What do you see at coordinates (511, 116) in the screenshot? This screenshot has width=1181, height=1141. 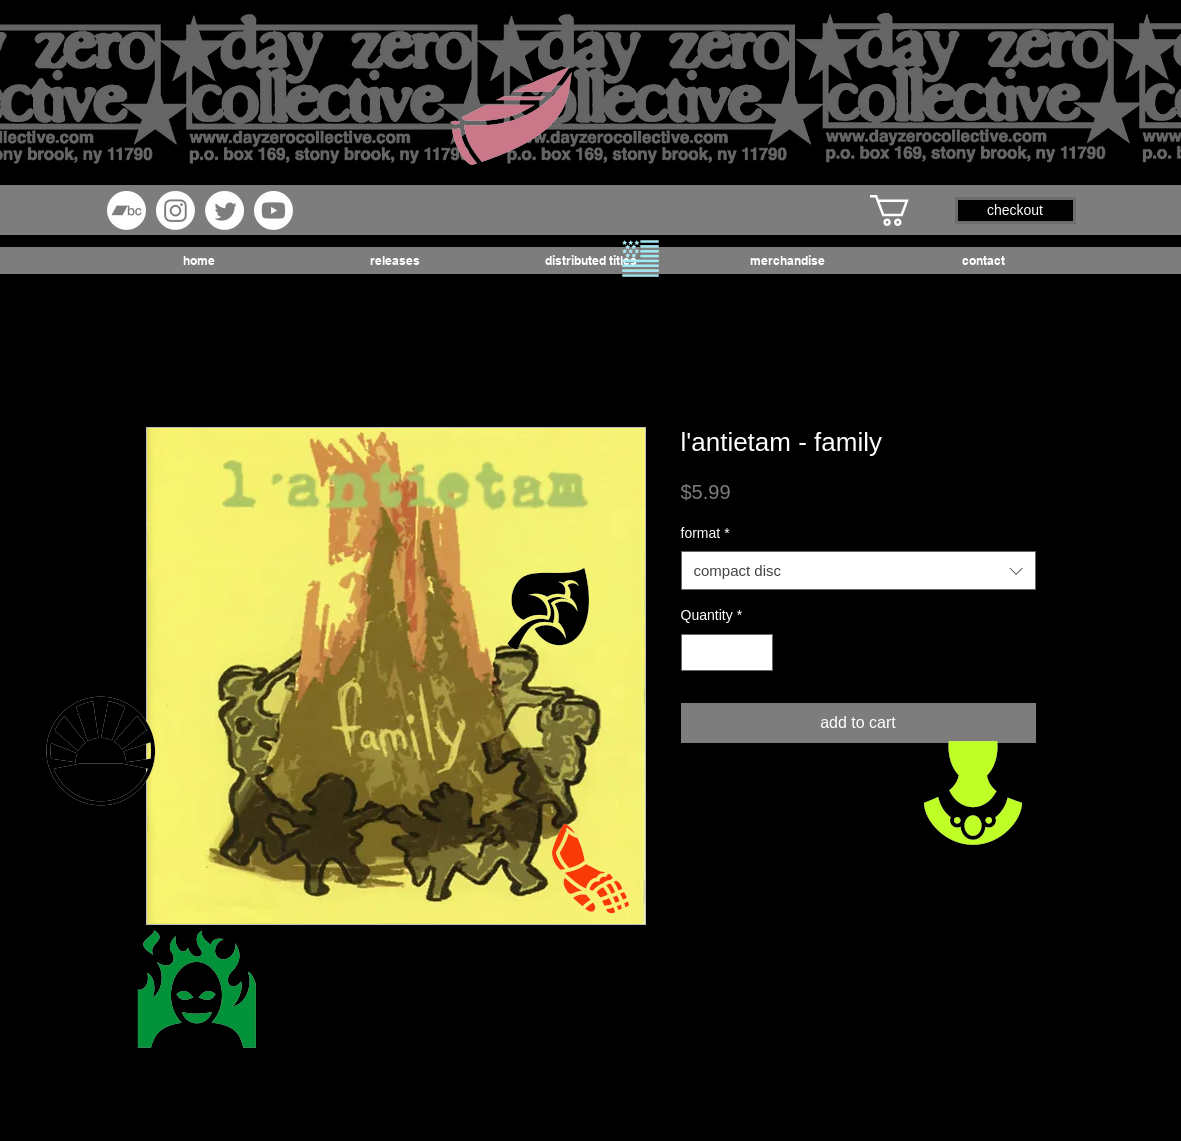 I see `access canoe or kayak rental options` at bounding box center [511, 116].